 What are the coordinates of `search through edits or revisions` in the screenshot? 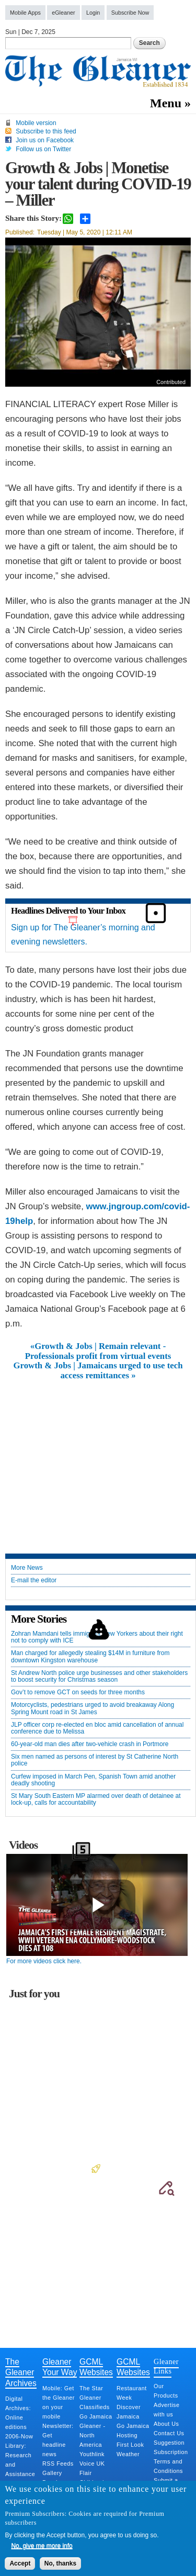 It's located at (166, 2187).